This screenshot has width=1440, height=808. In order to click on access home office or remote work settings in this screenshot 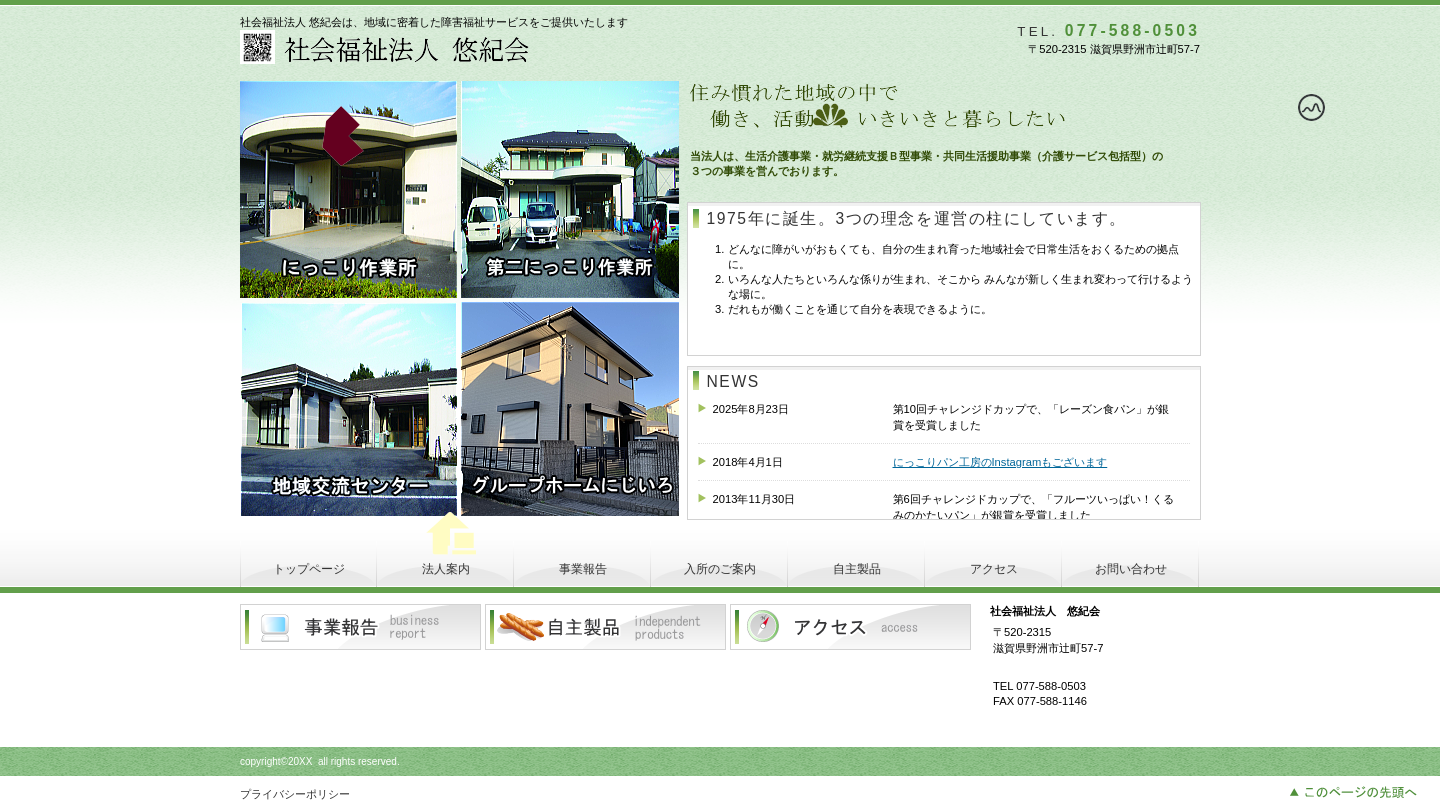, I will do `click(450, 535)`.